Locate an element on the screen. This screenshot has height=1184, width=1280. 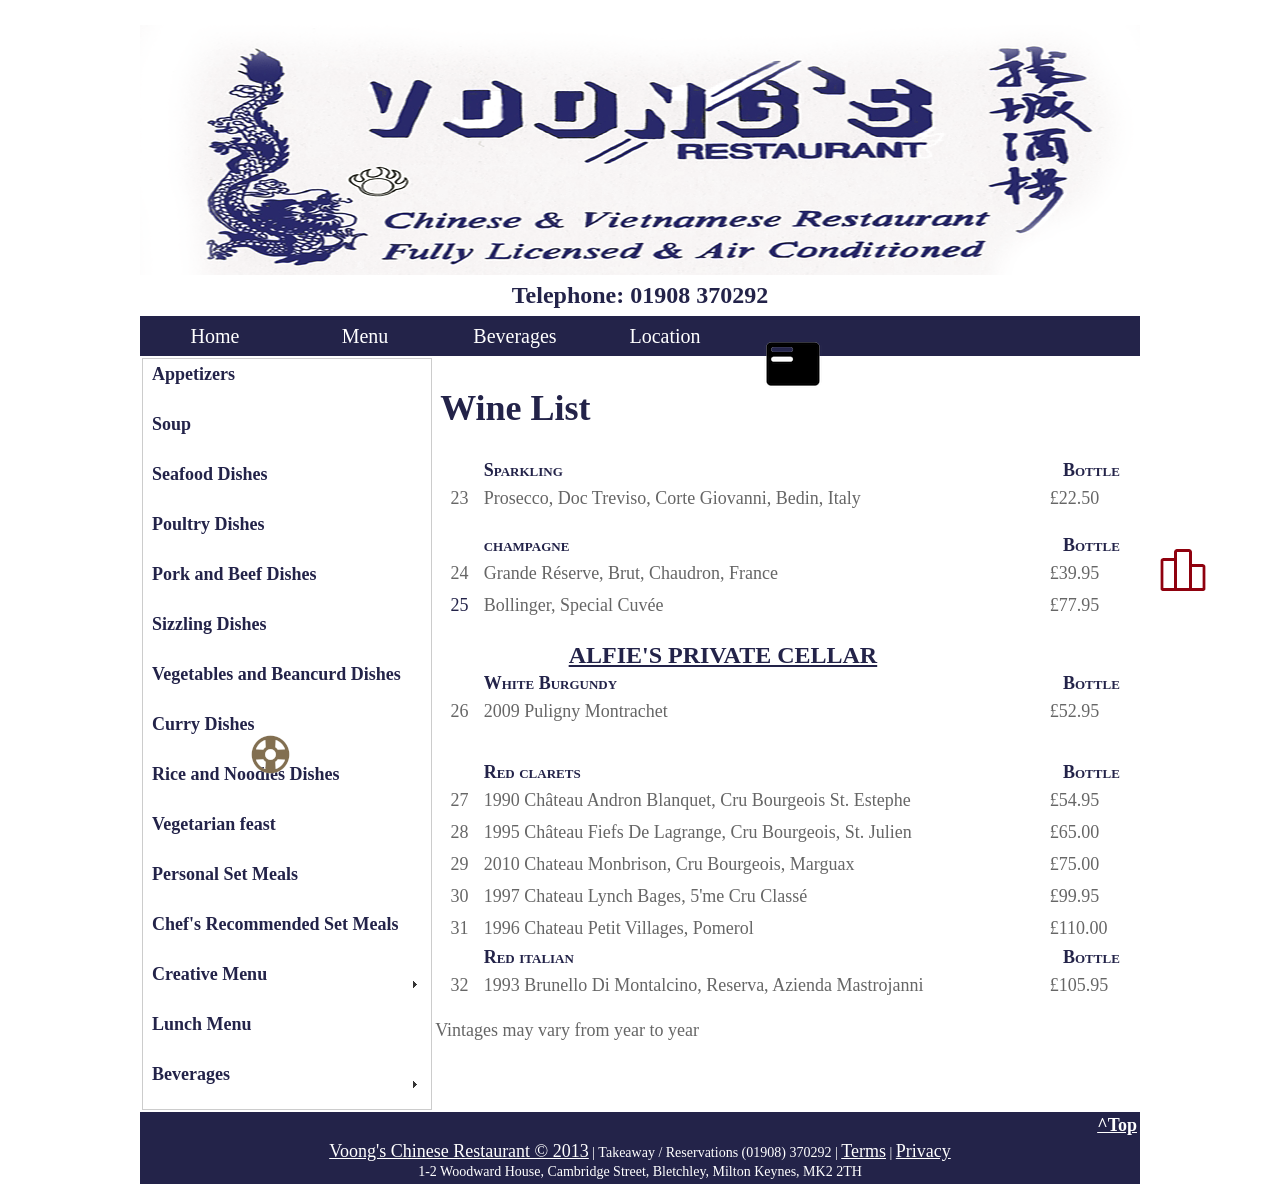
access help or support center is located at coordinates (270, 754).